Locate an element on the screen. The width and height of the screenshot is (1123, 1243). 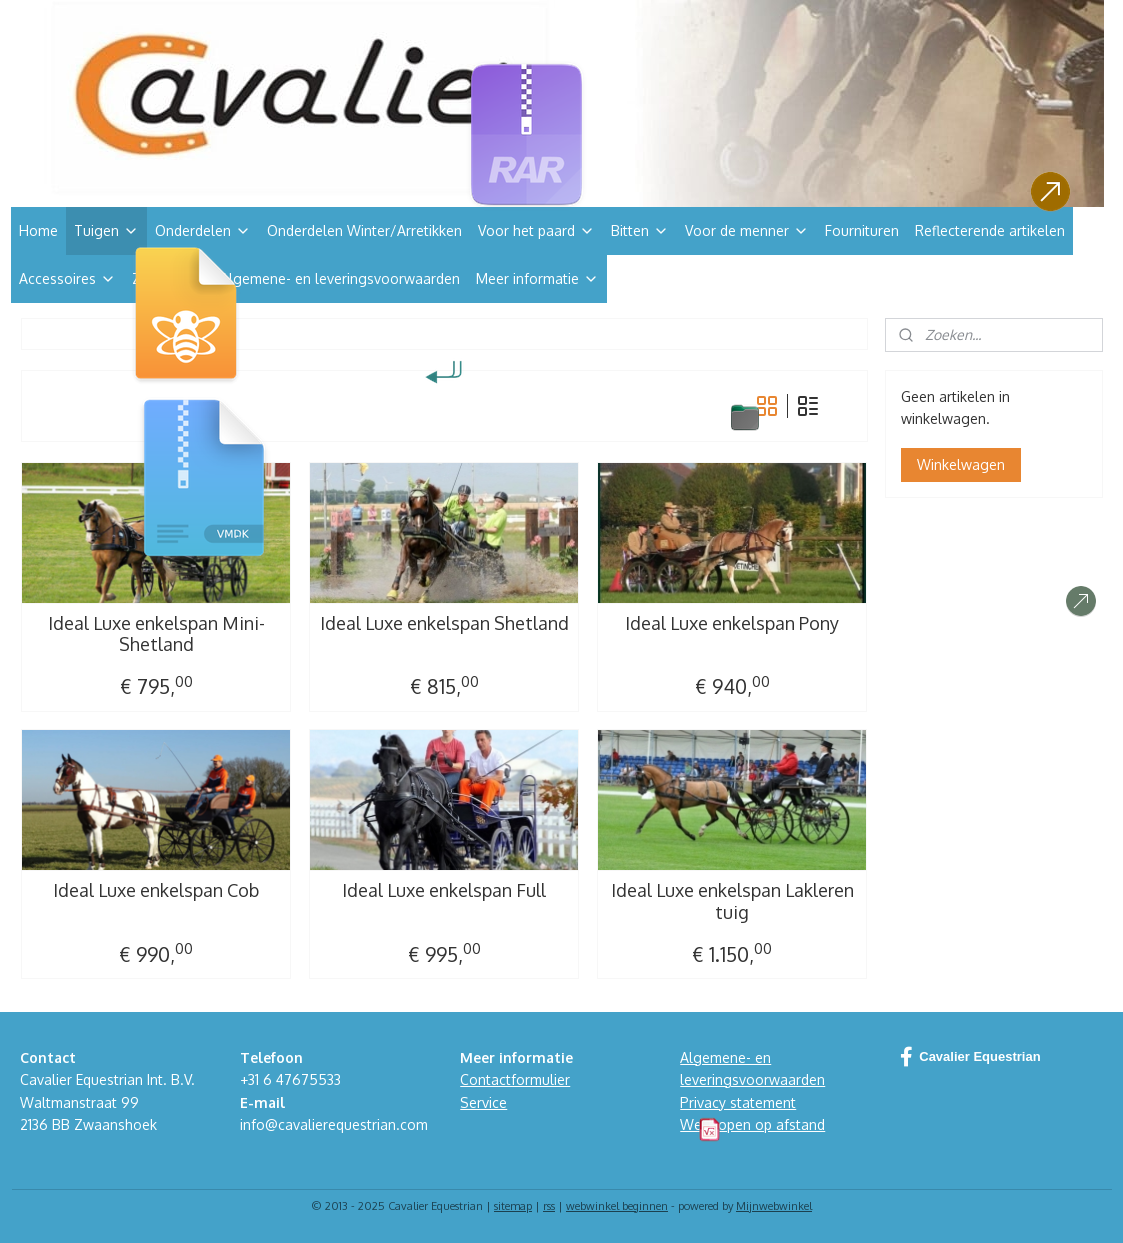
open a folder or directory is located at coordinates (745, 417).